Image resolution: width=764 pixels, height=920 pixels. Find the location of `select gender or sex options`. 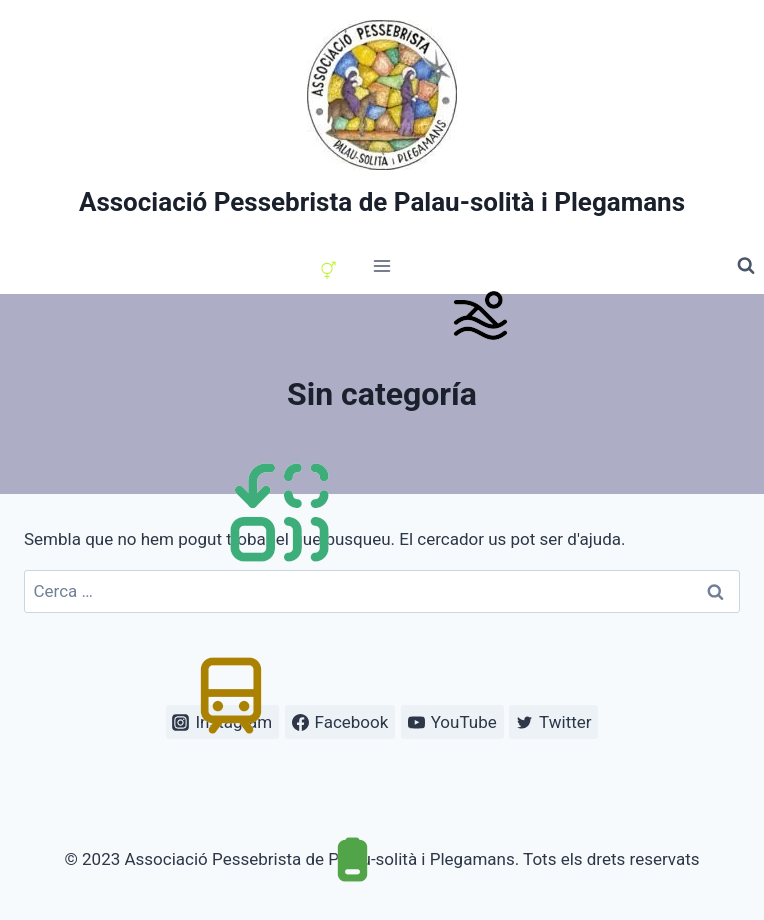

select gender or sex options is located at coordinates (328, 270).